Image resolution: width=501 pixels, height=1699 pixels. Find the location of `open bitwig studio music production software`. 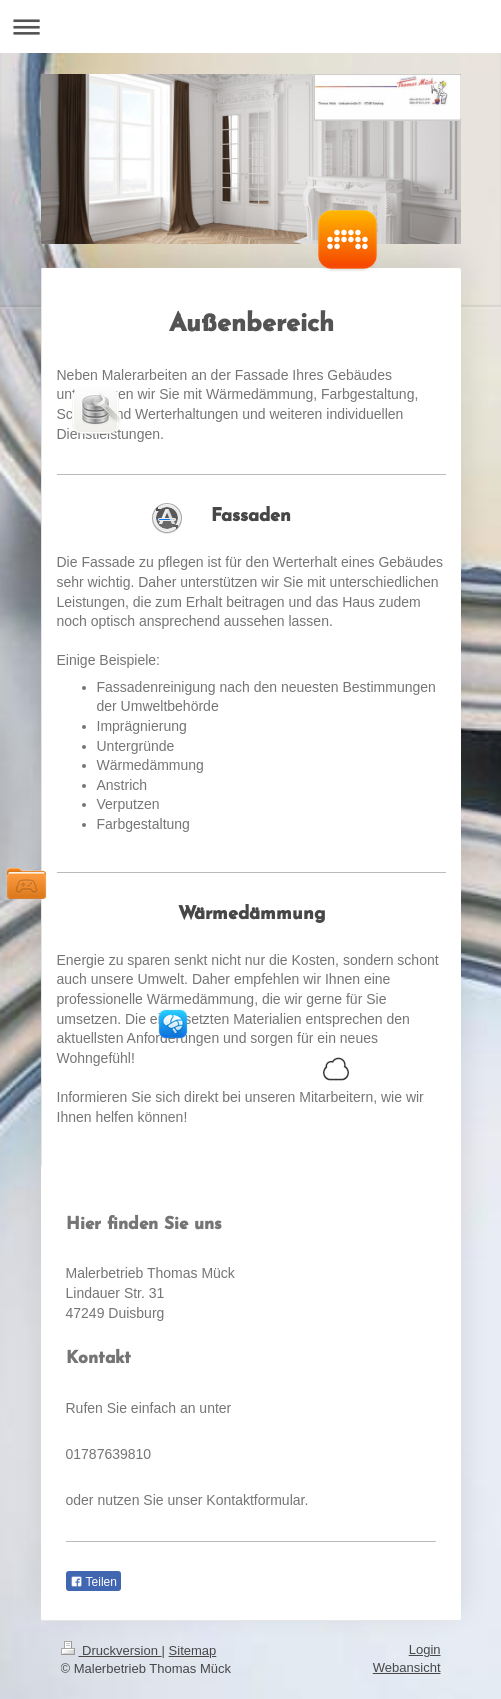

open bitwig studio music production software is located at coordinates (347, 239).